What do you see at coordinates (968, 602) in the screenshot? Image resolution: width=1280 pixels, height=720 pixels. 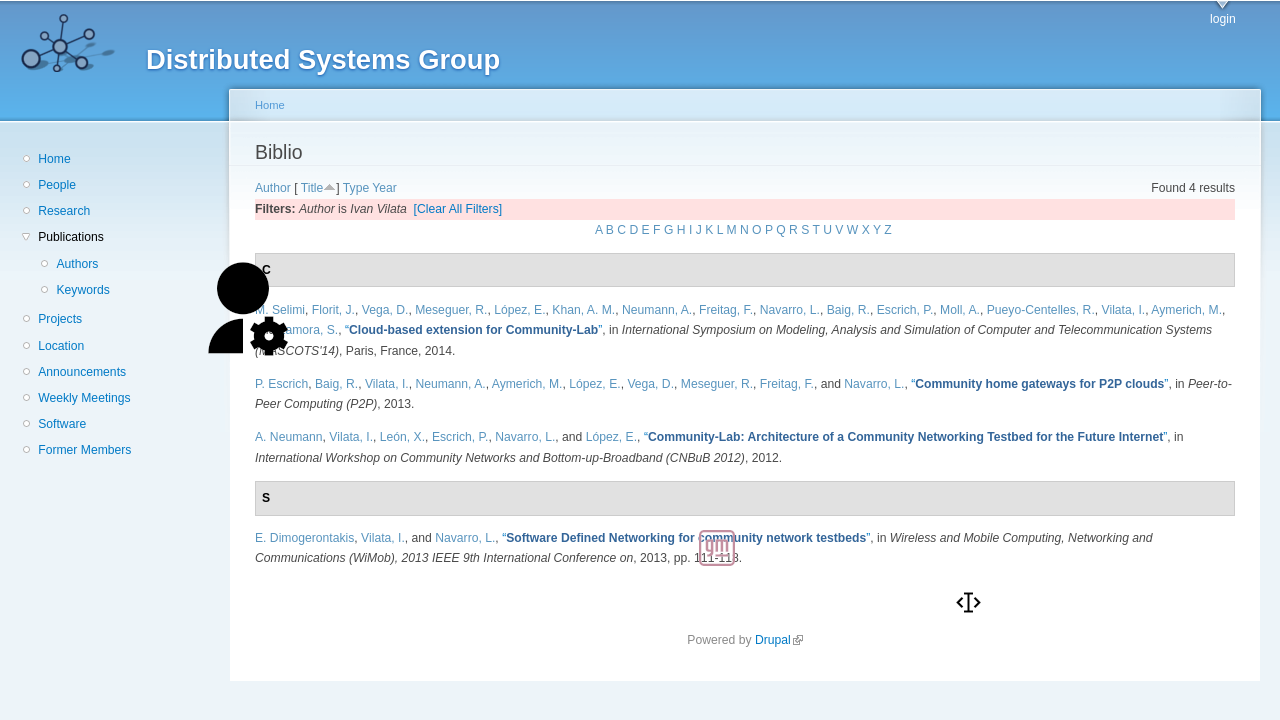 I see `move or reposition the text cursor` at bounding box center [968, 602].